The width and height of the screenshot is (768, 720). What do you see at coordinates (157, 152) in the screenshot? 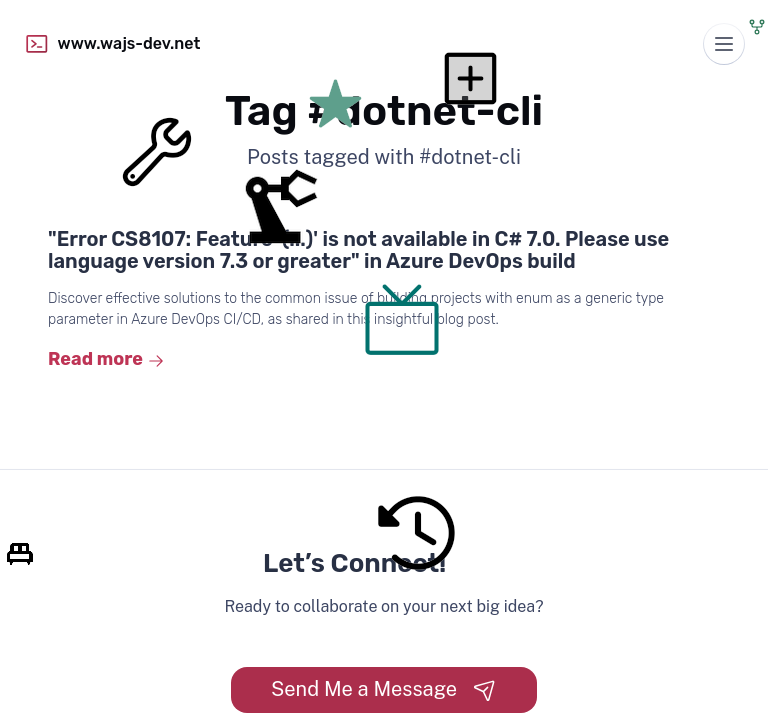
I see `access settings or configuration options` at bounding box center [157, 152].